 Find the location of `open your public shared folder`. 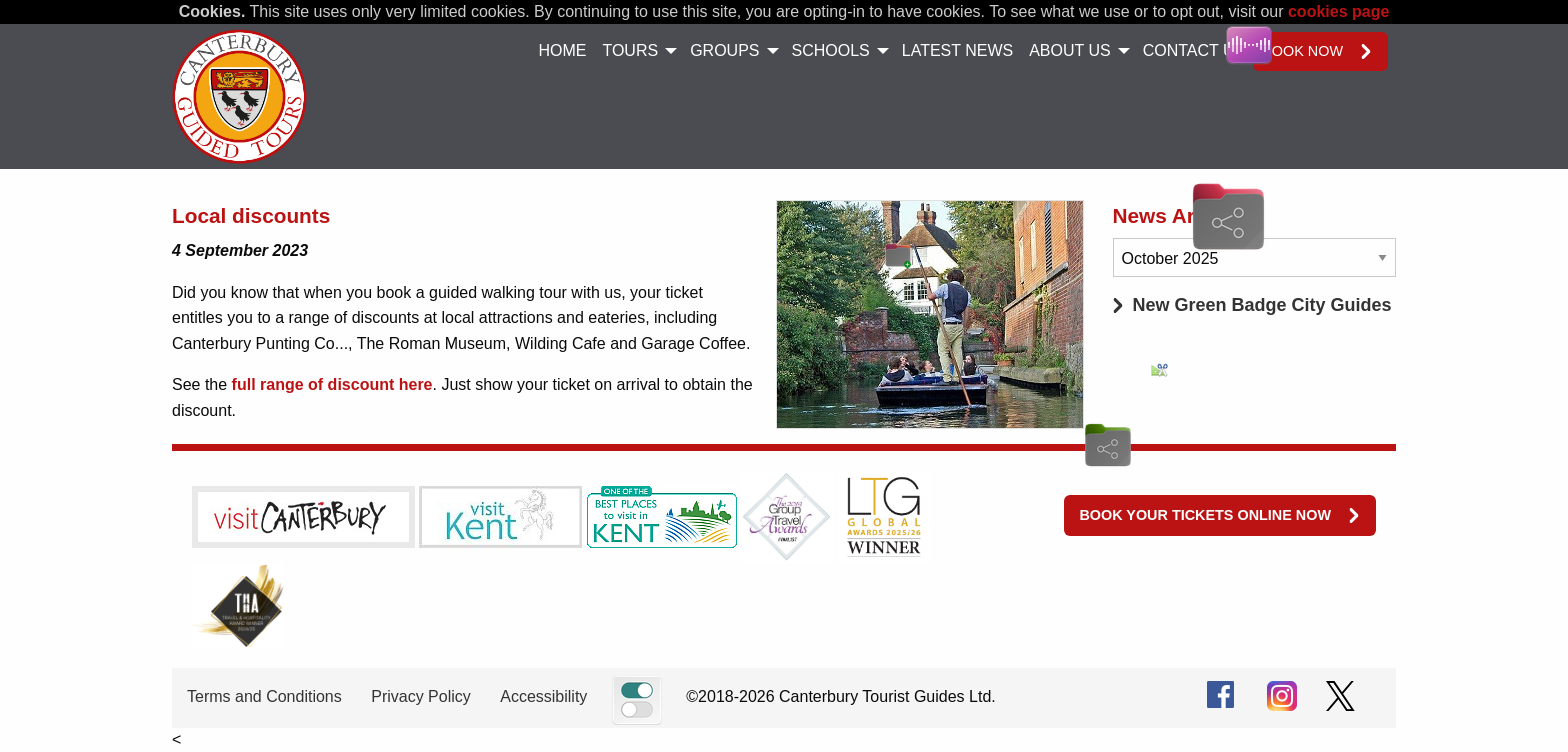

open your public shared folder is located at coordinates (1228, 216).